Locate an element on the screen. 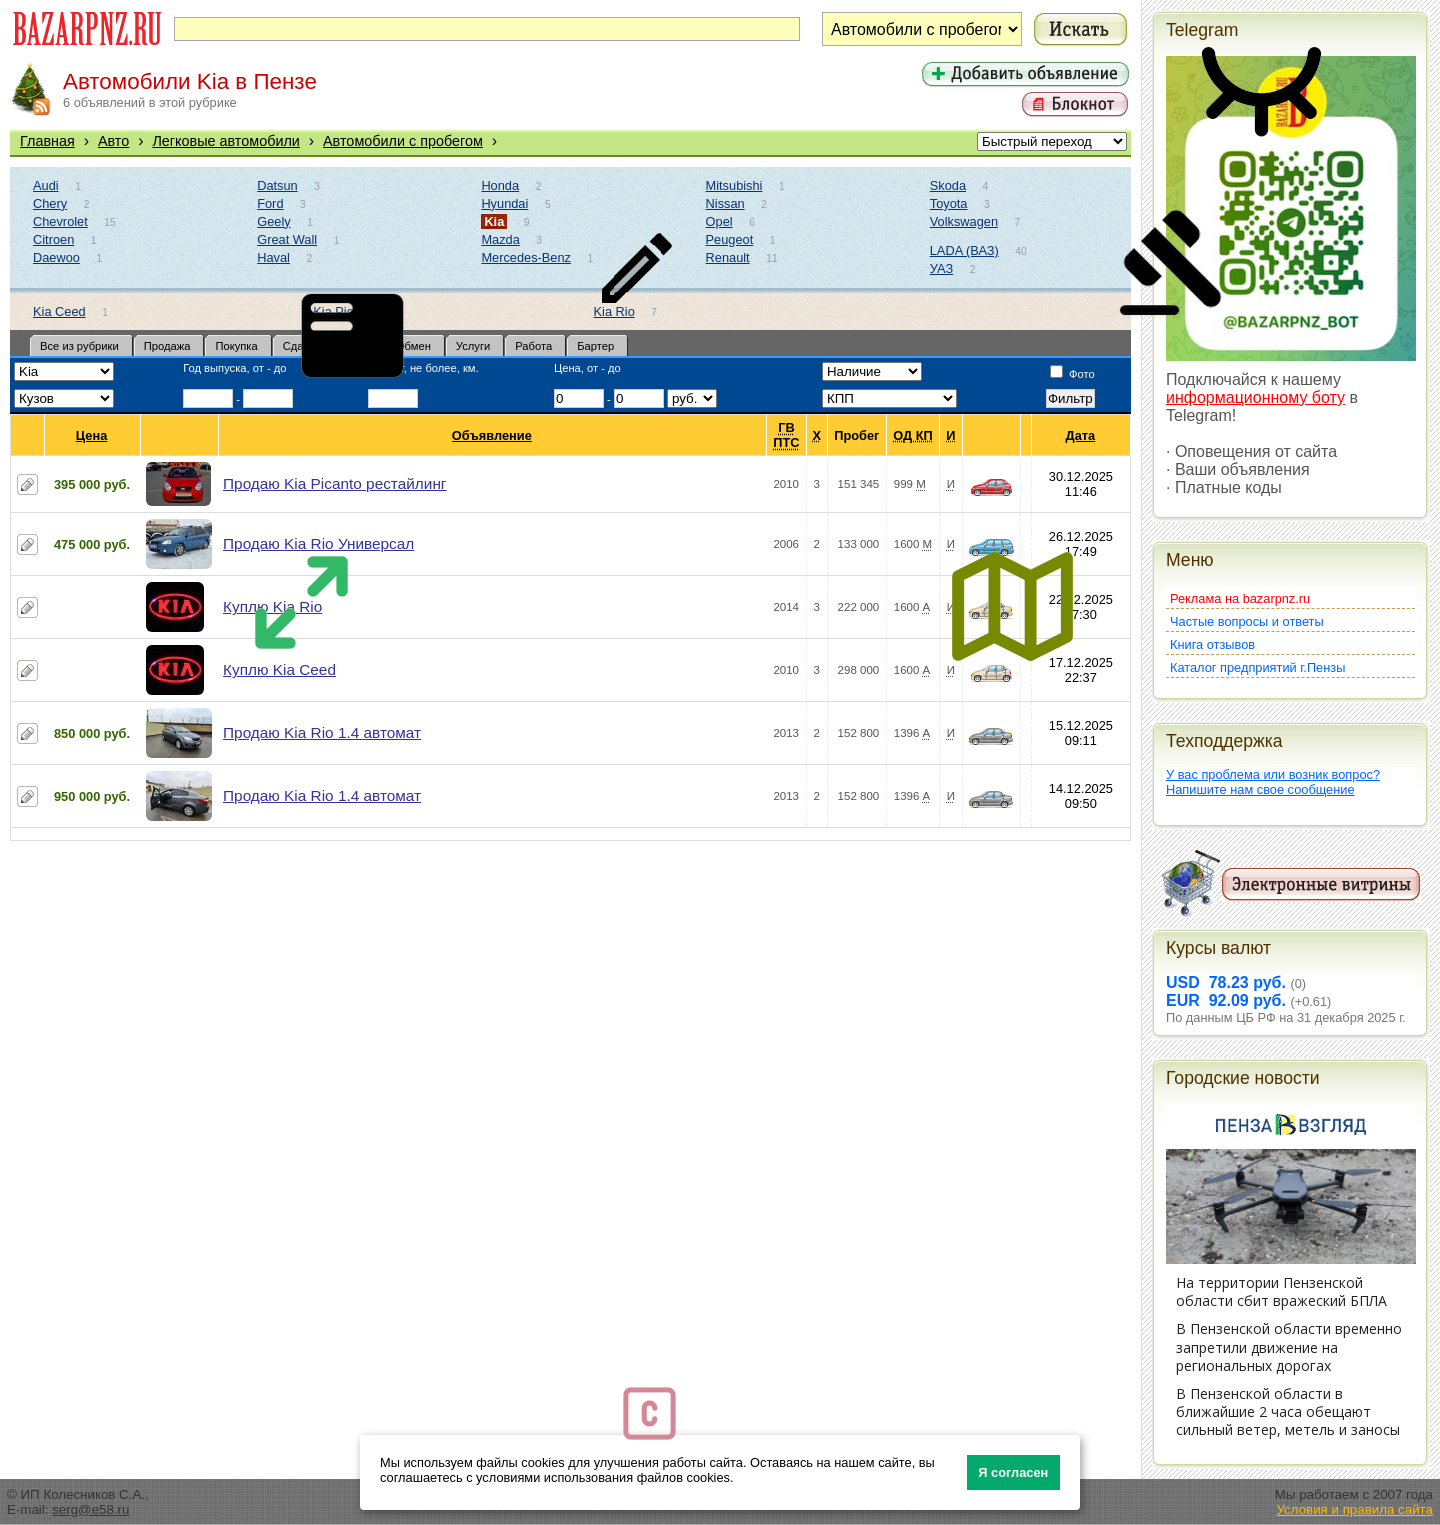 The image size is (1440, 1525). expand to full screen is located at coordinates (301, 602).